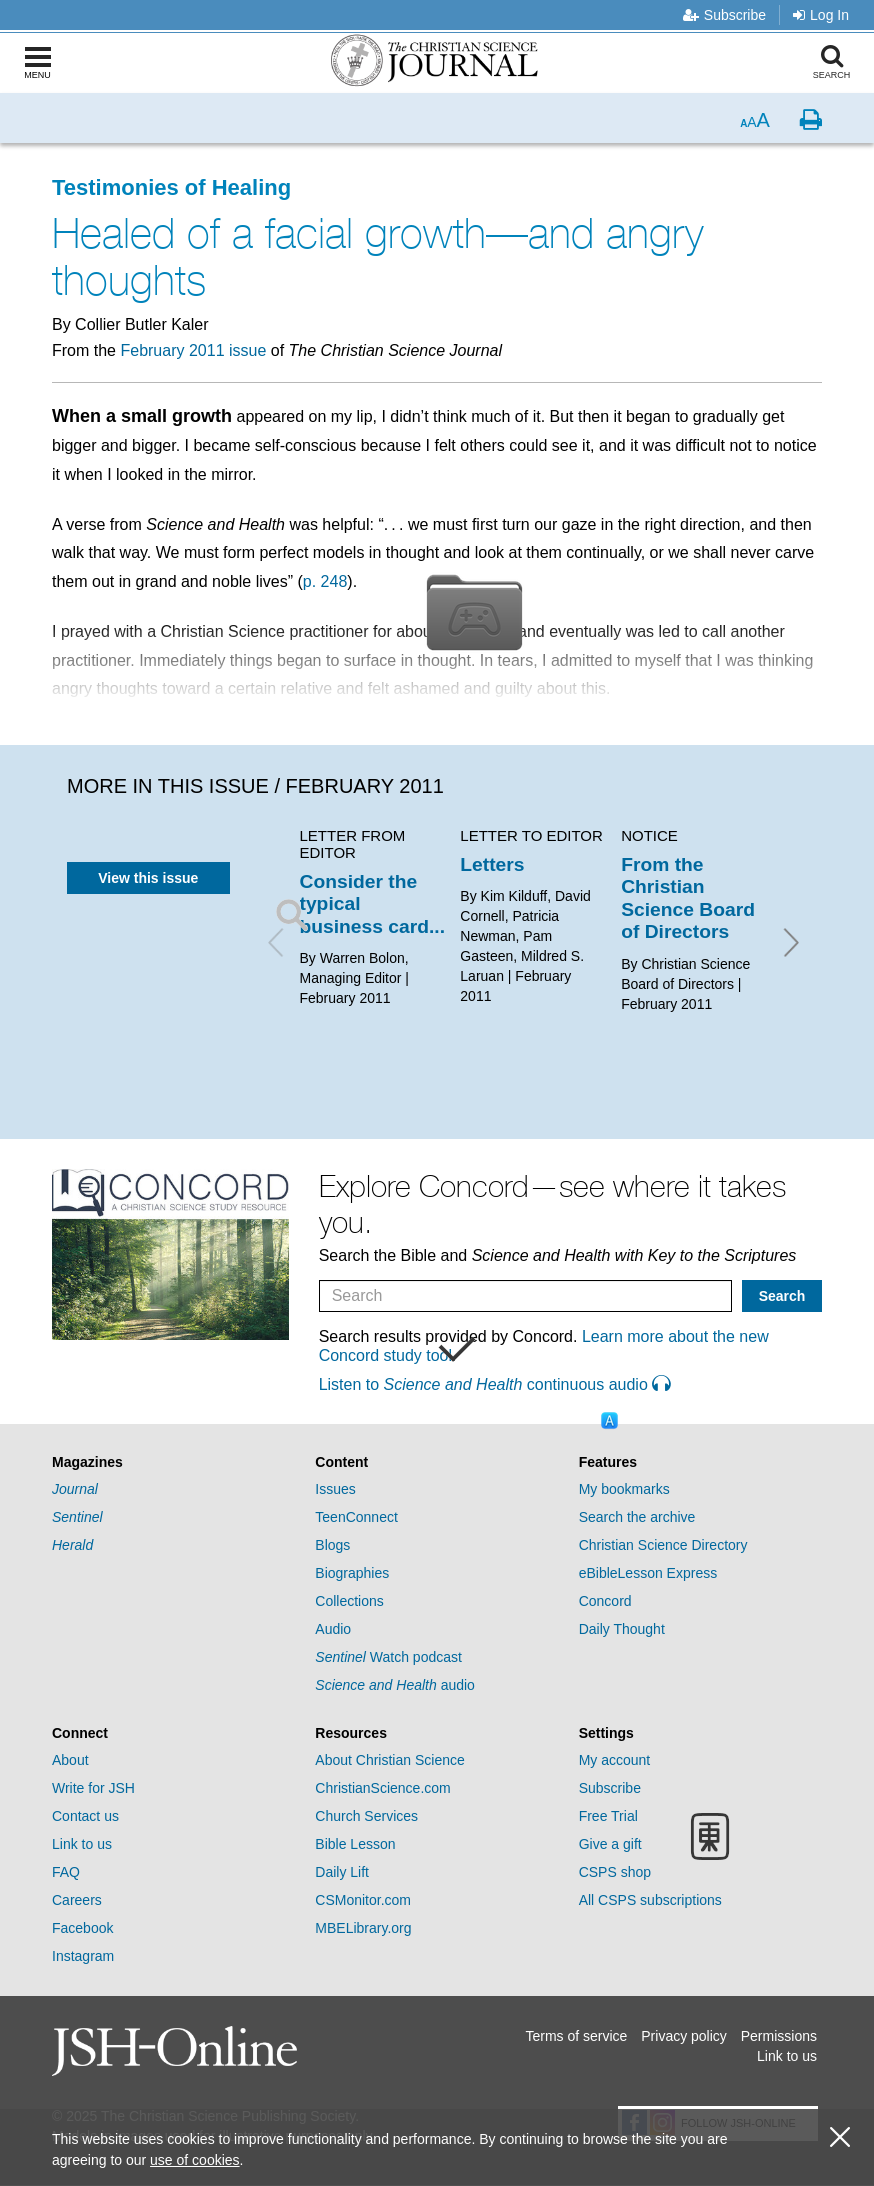  What do you see at coordinates (457, 1350) in the screenshot?
I see `mark a task as complete` at bounding box center [457, 1350].